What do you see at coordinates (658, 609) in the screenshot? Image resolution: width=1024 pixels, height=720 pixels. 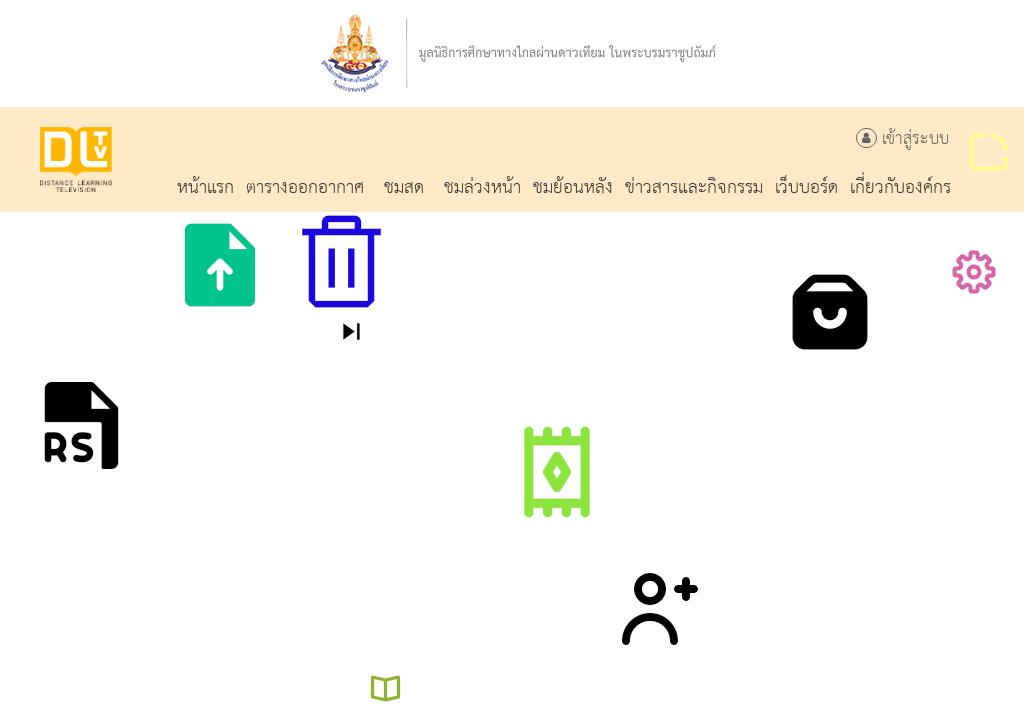 I see `add a new contact` at bounding box center [658, 609].